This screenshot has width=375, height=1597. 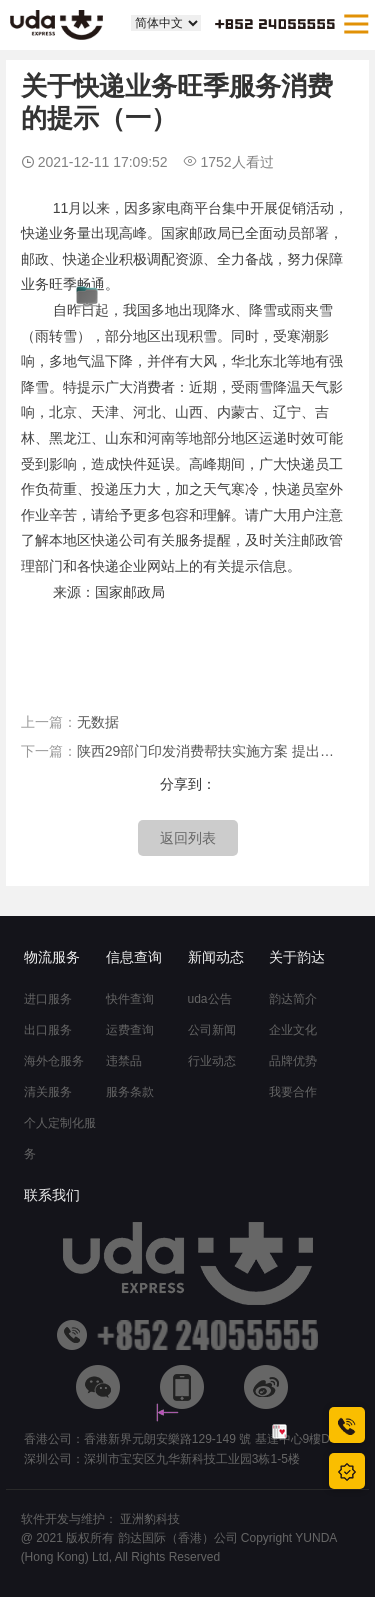 I want to click on access a remote or network folder, so click(x=87, y=296).